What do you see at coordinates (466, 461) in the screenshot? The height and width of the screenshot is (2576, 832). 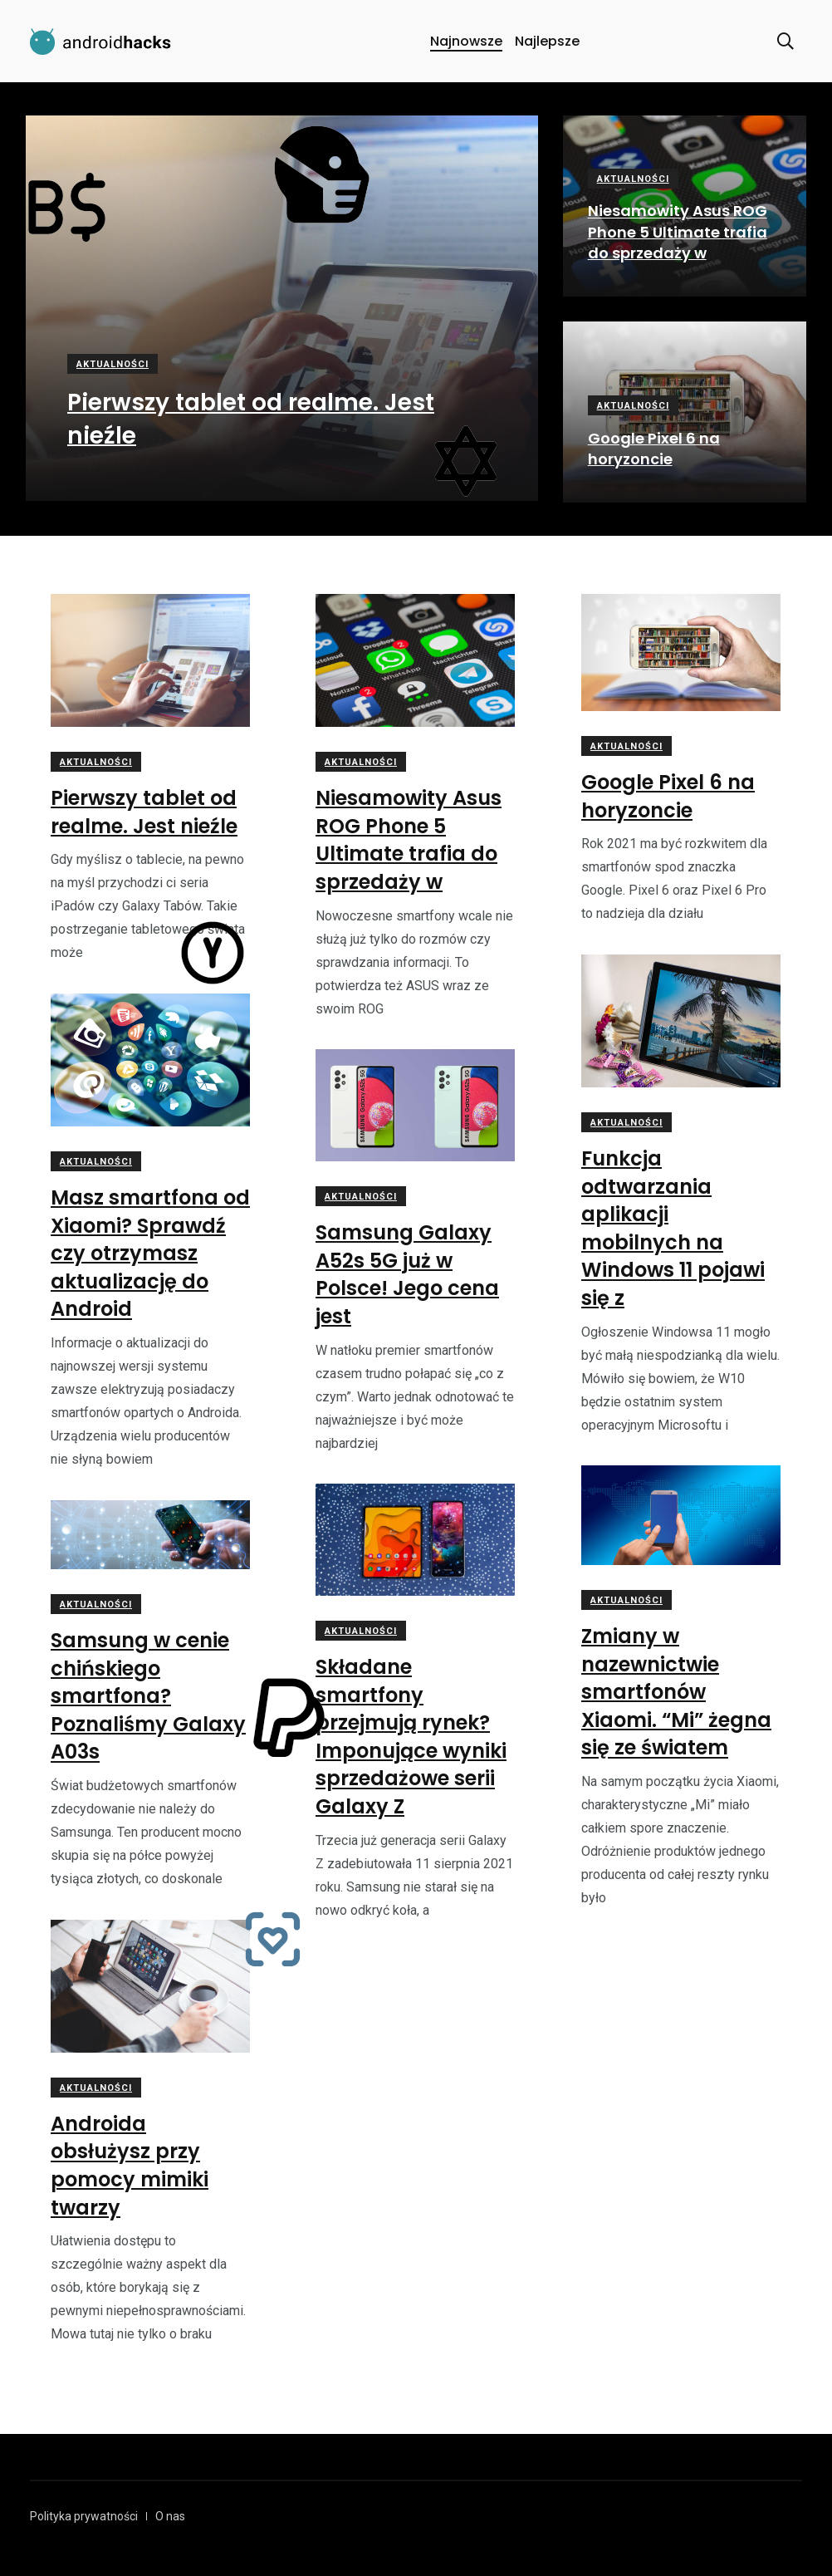 I see `indicates jewish religious content or services` at bounding box center [466, 461].